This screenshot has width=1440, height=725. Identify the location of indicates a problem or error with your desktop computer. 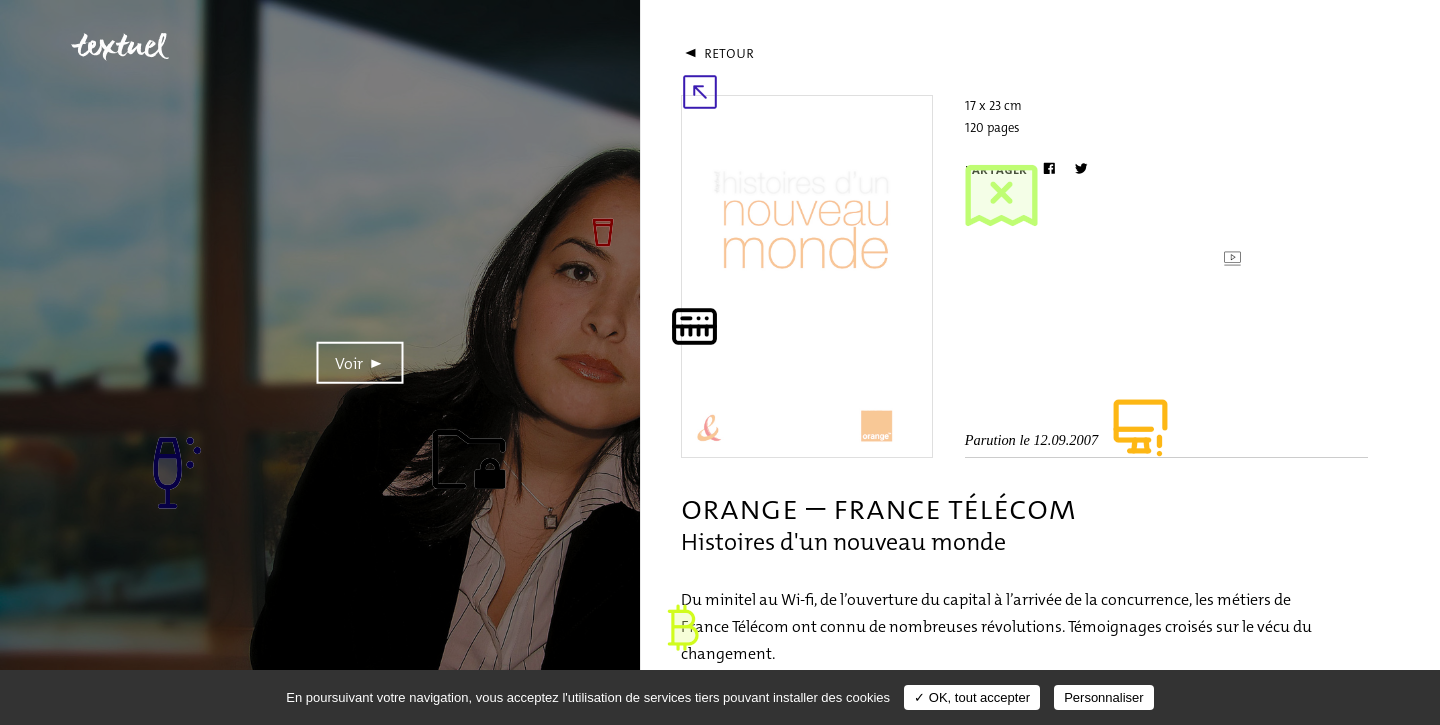
(1140, 426).